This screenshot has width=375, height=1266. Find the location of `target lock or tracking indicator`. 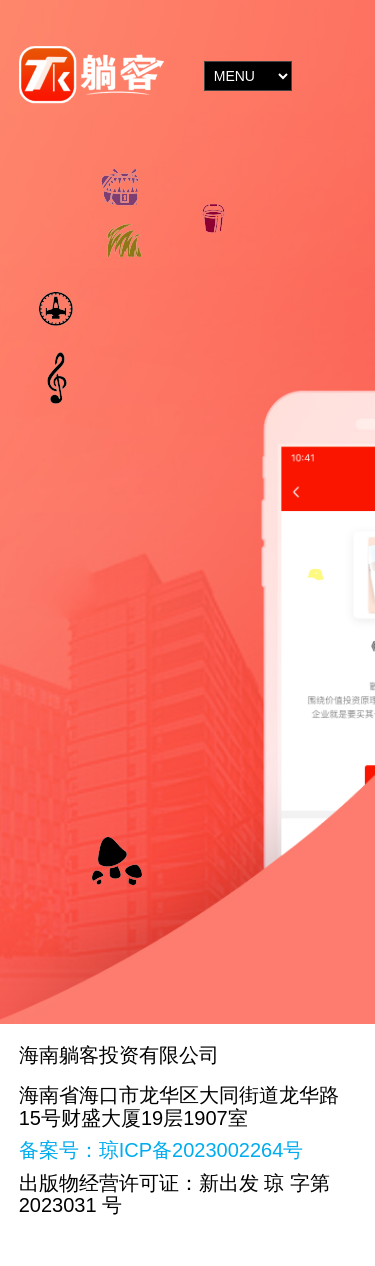

target lock or tracking indicator is located at coordinates (56, 309).